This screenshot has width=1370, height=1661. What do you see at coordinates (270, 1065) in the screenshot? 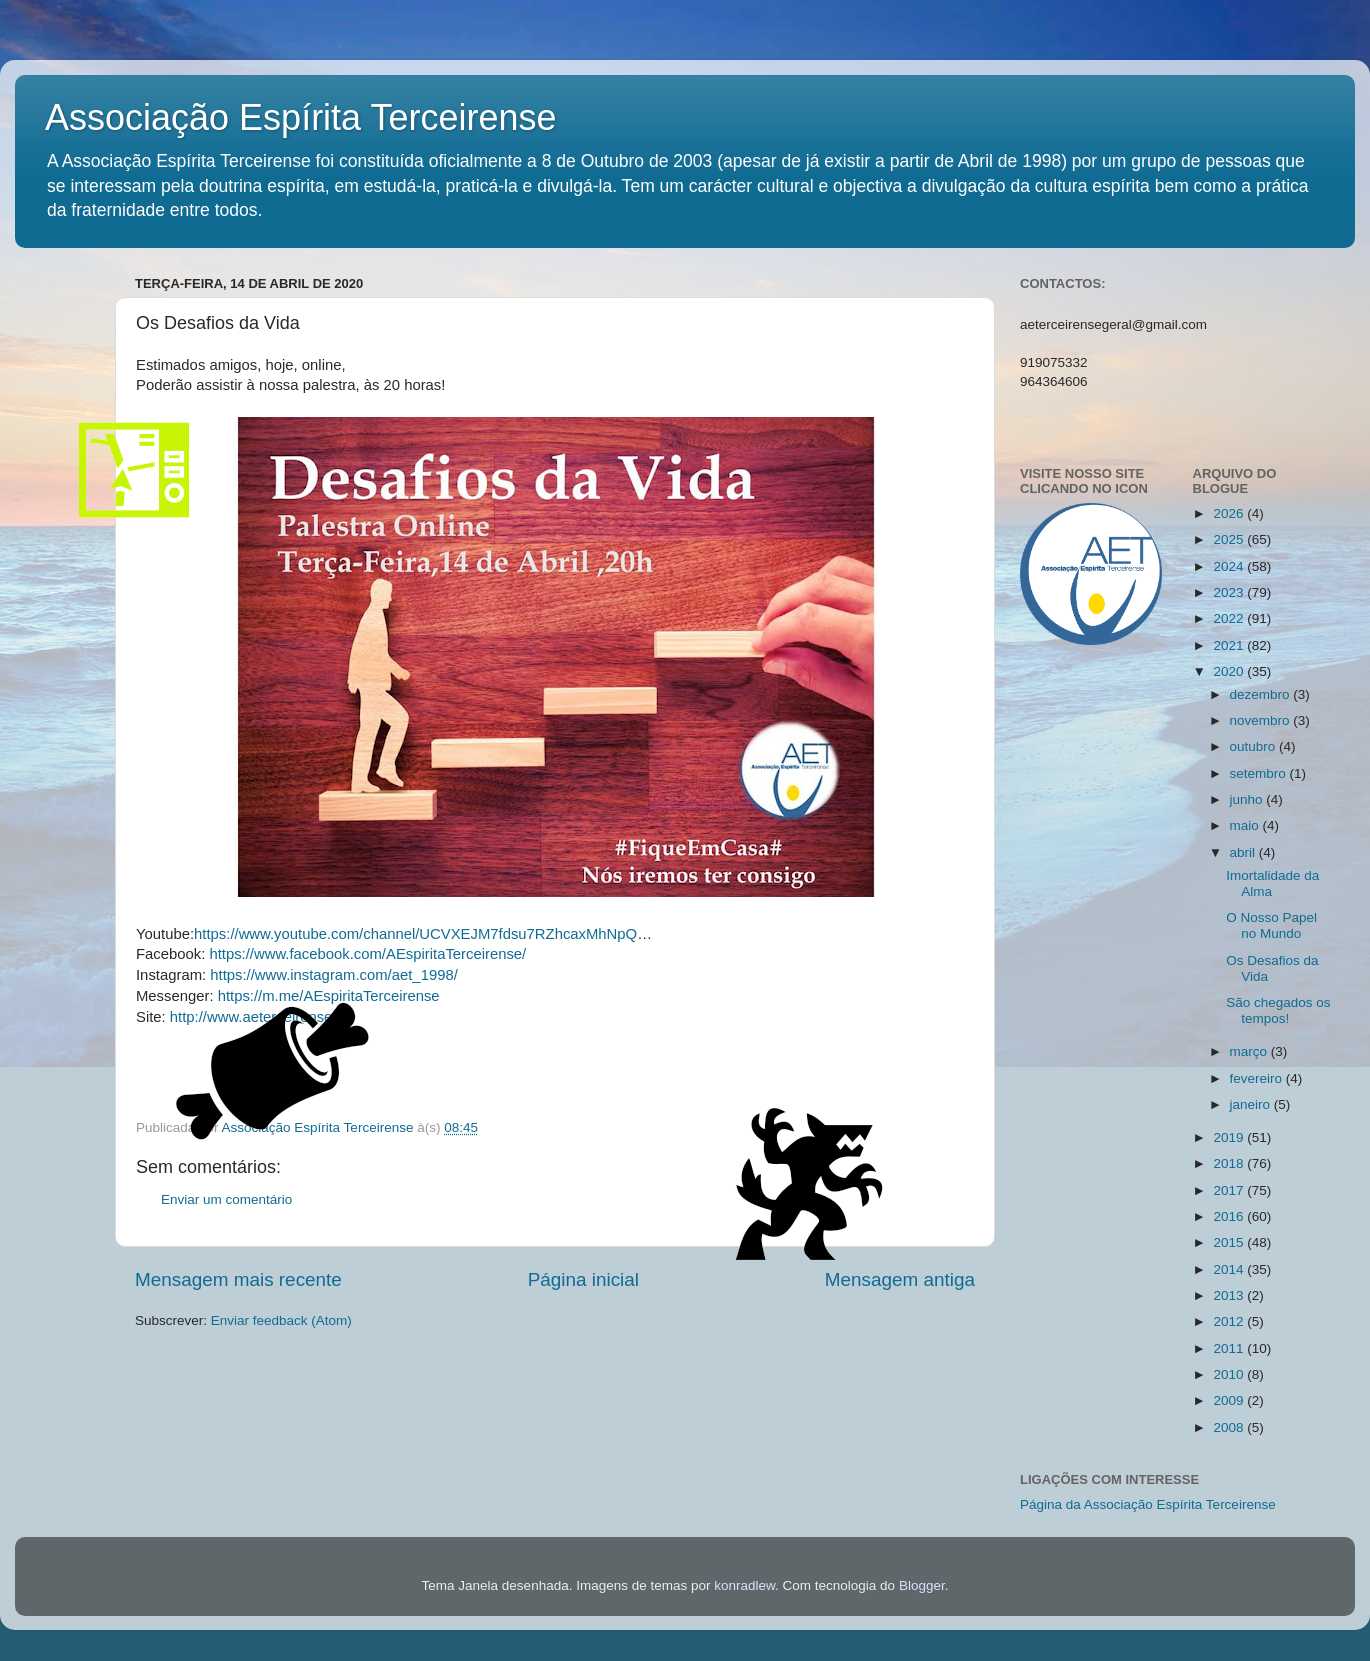
I see `food or meat item in a game inventory` at bounding box center [270, 1065].